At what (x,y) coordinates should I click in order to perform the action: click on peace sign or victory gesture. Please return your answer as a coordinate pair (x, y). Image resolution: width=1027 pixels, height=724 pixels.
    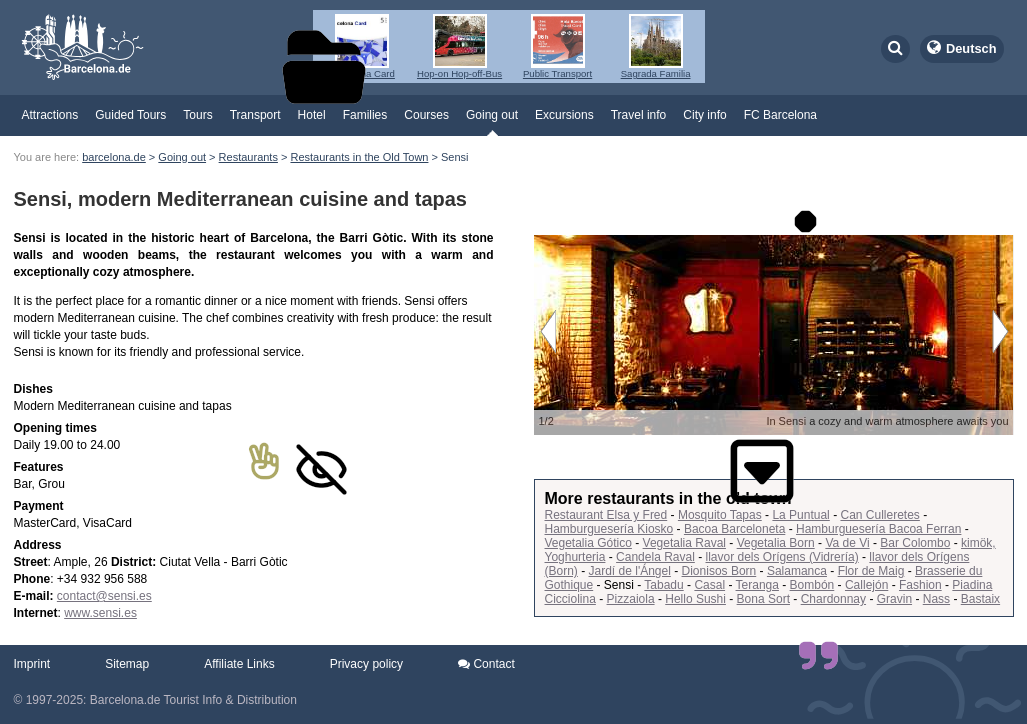
    Looking at the image, I should click on (265, 461).